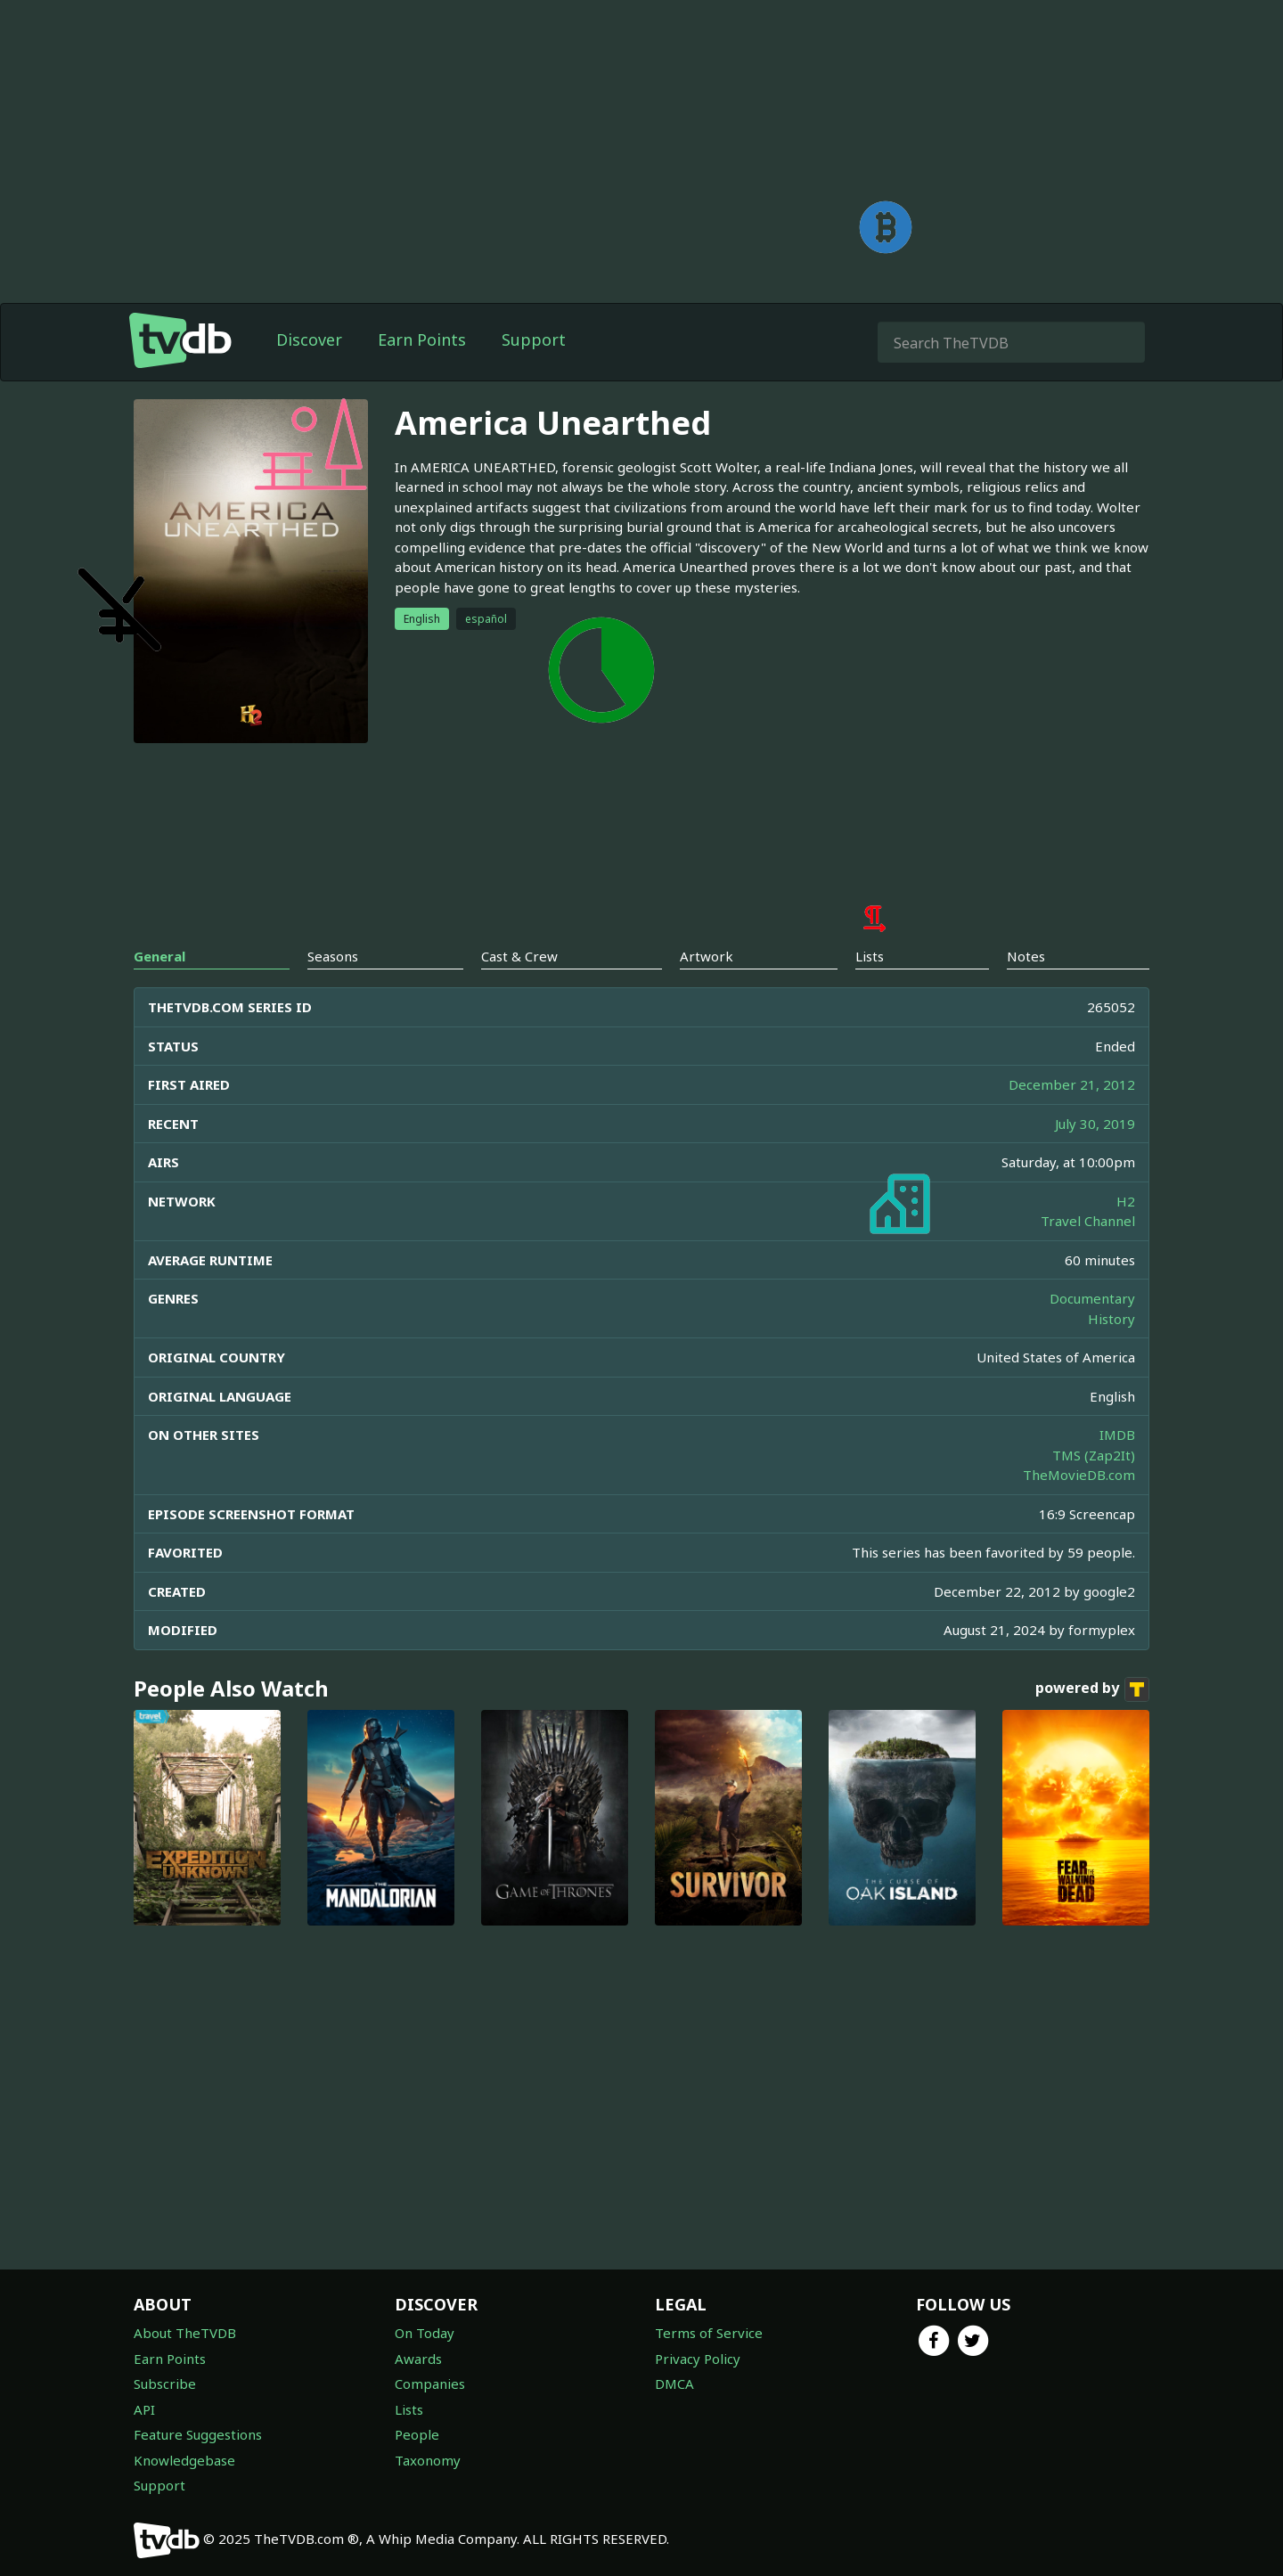 The width and height of the screenshot is (1283, 2576). I want to click on view nearby parks or green spaces, so click(310, 450).